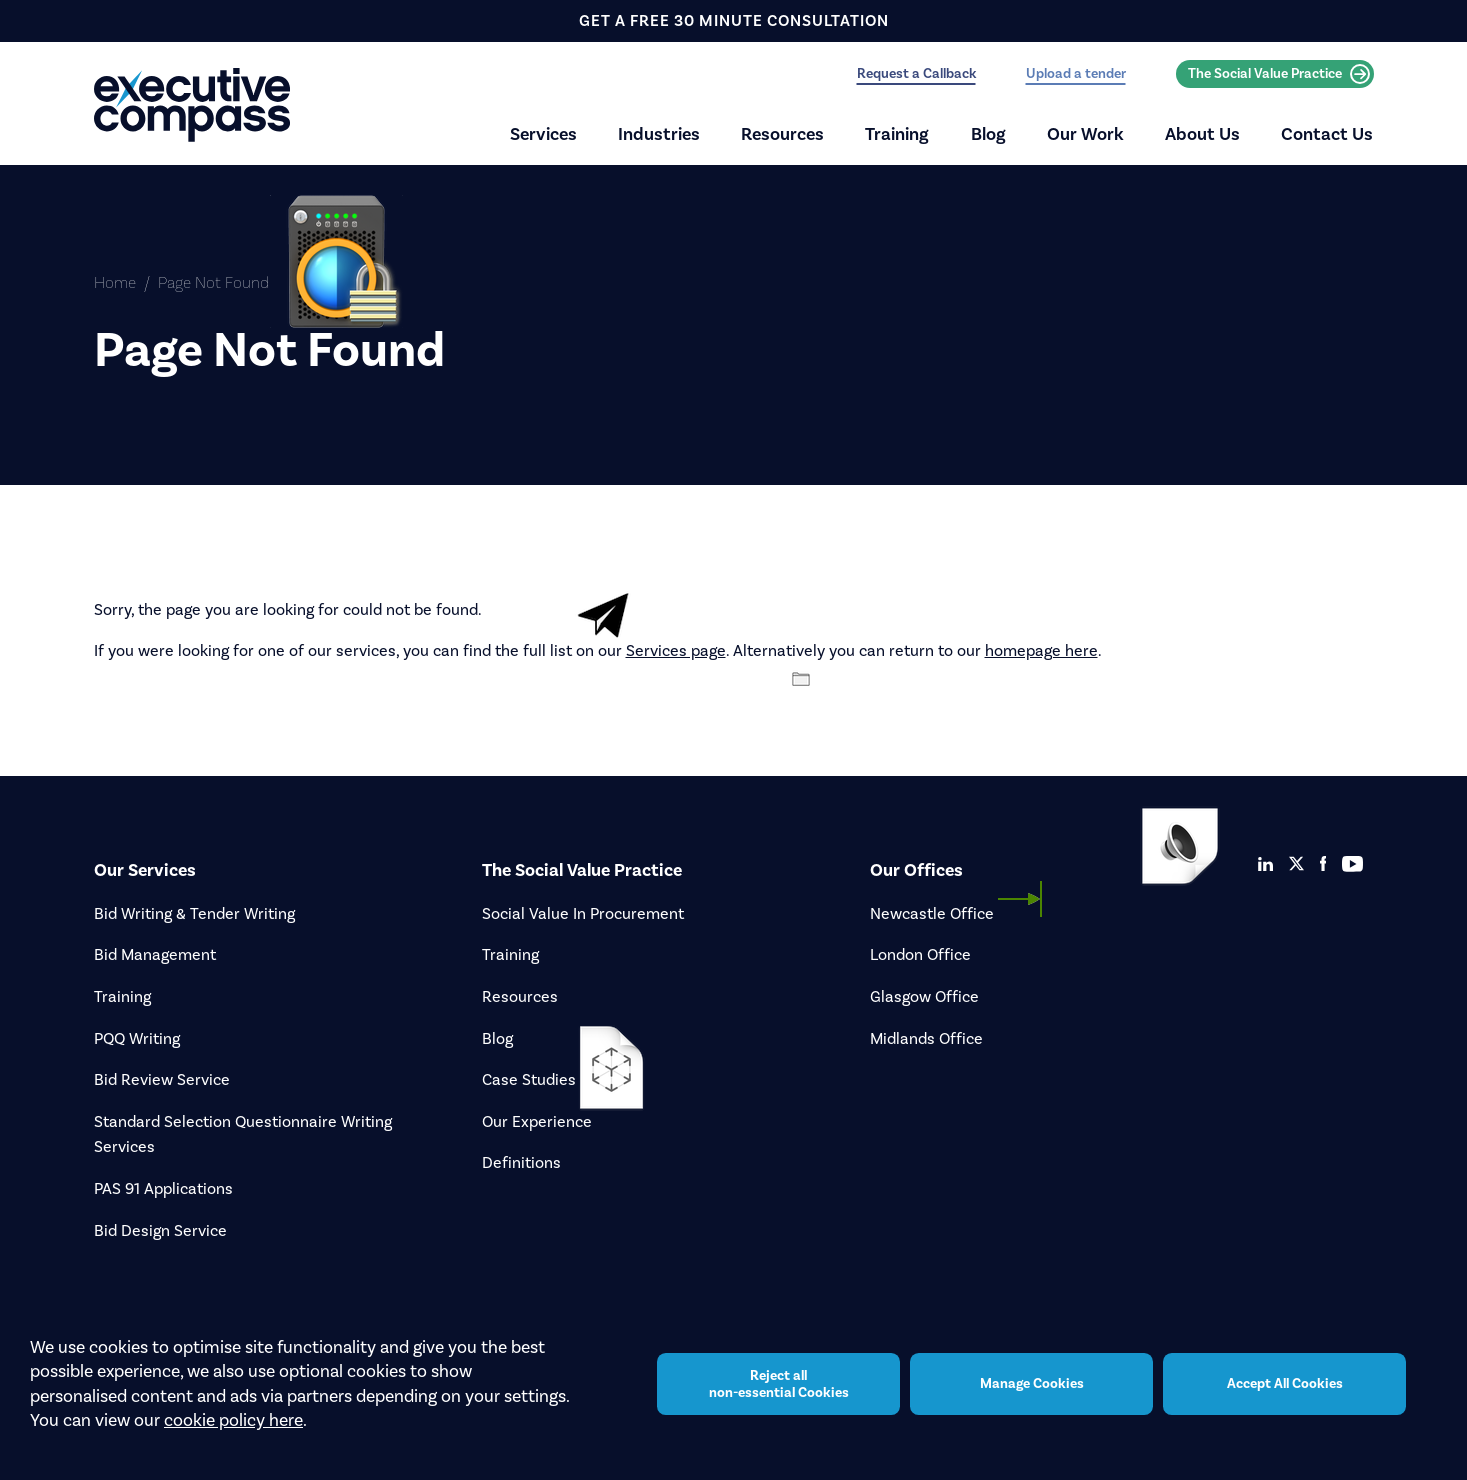 The image size is (1467, 1480). I want to click on open an augmented reality file, so click(611, 1069).